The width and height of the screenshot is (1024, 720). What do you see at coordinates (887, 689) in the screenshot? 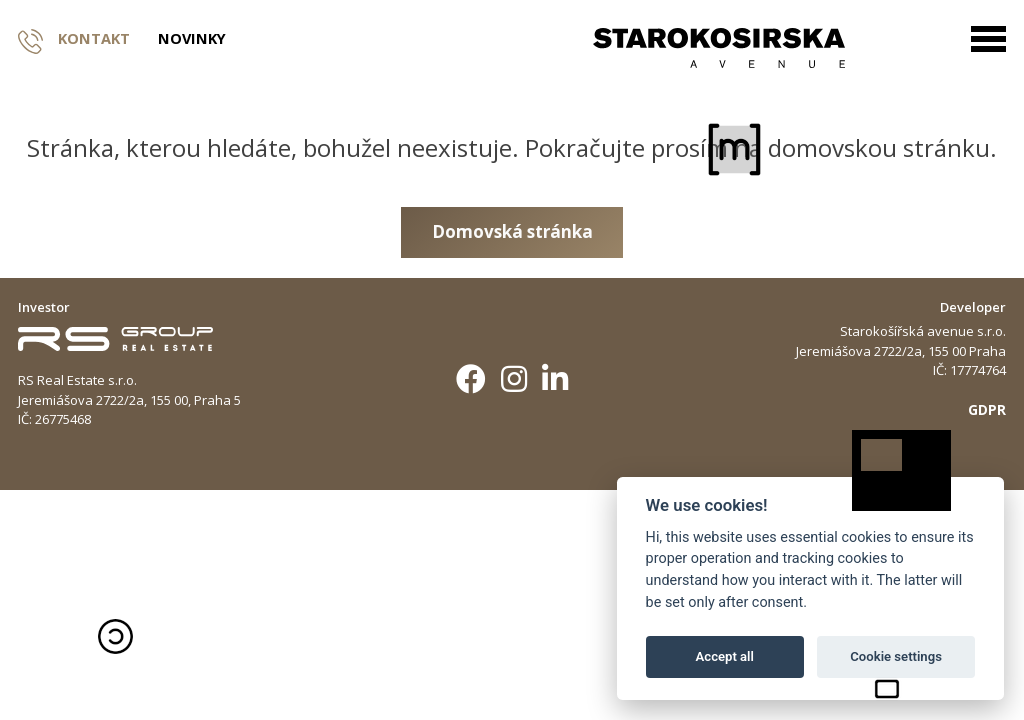
I see `crop image to landscape orientation` at bounding box center [887, 689].